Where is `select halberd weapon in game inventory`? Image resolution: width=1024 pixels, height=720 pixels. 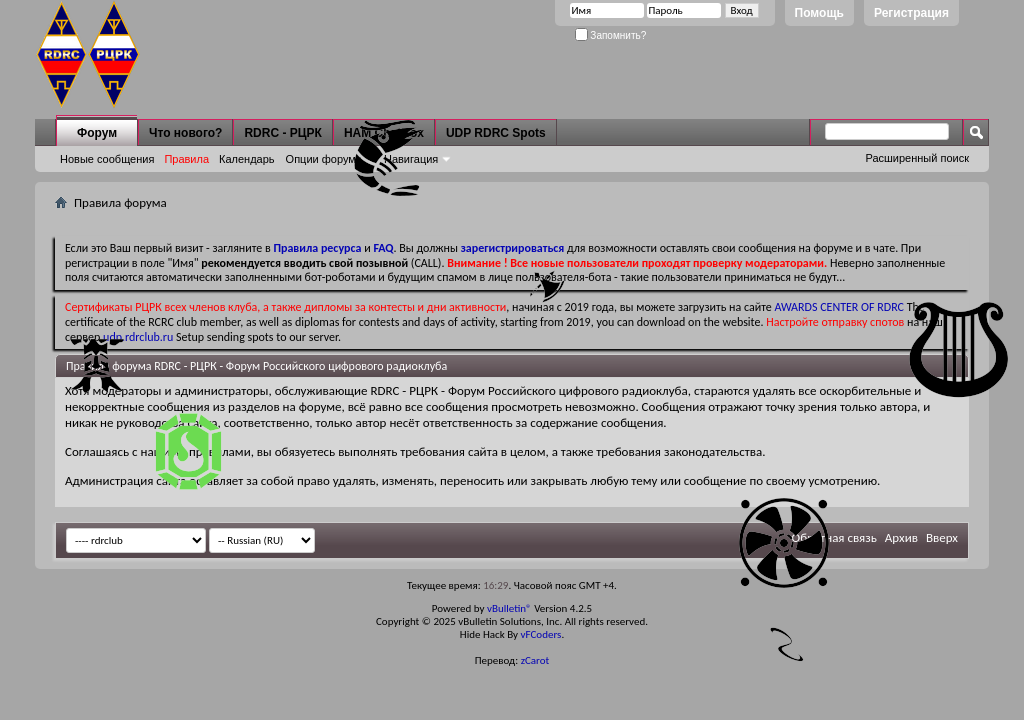 select halberd weapon in game inventory is located at coordinates (547, 286).